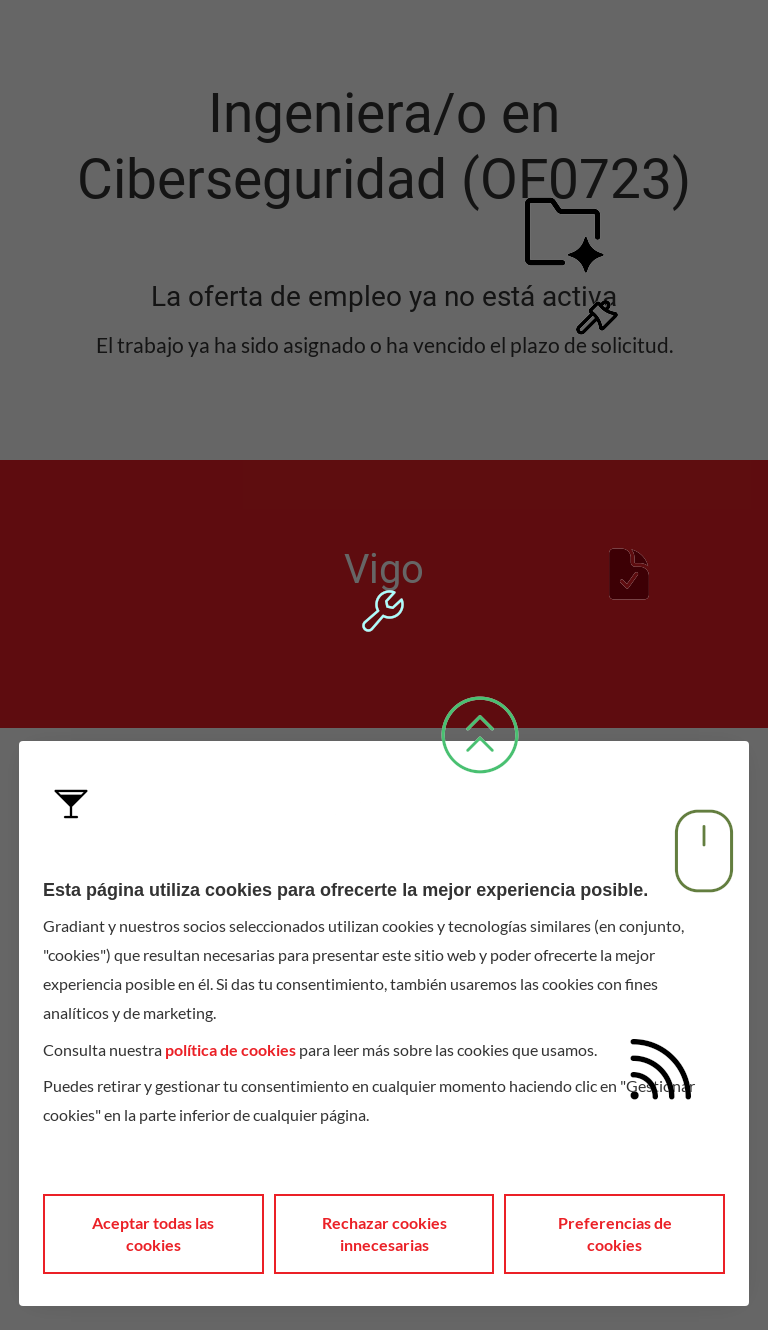  Describe the element at coordinates (562, 231) in the screenshot. I see `create a new space or workspace` at that location.